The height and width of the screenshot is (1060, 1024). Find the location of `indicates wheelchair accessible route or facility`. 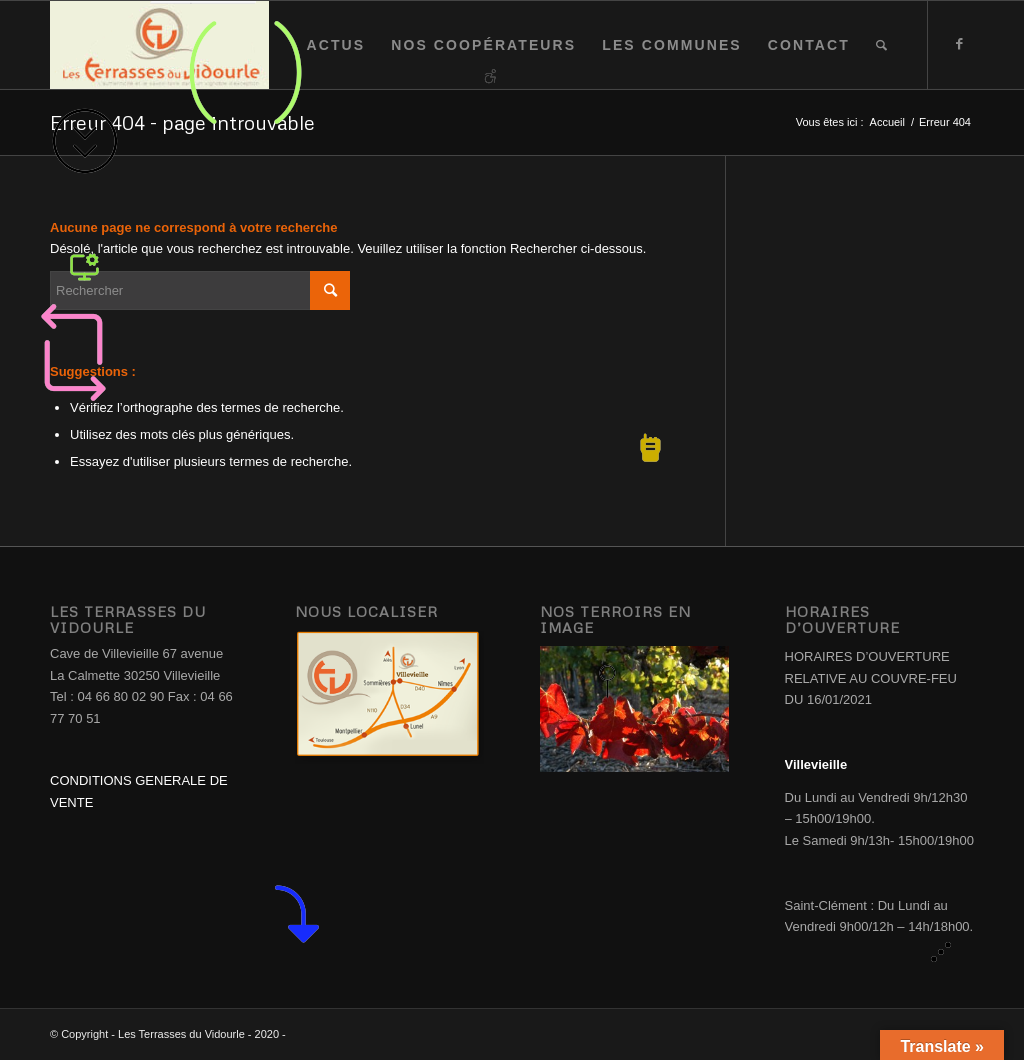

indicates wheelchair accessible route or facility is located at coordinates (490, 76).